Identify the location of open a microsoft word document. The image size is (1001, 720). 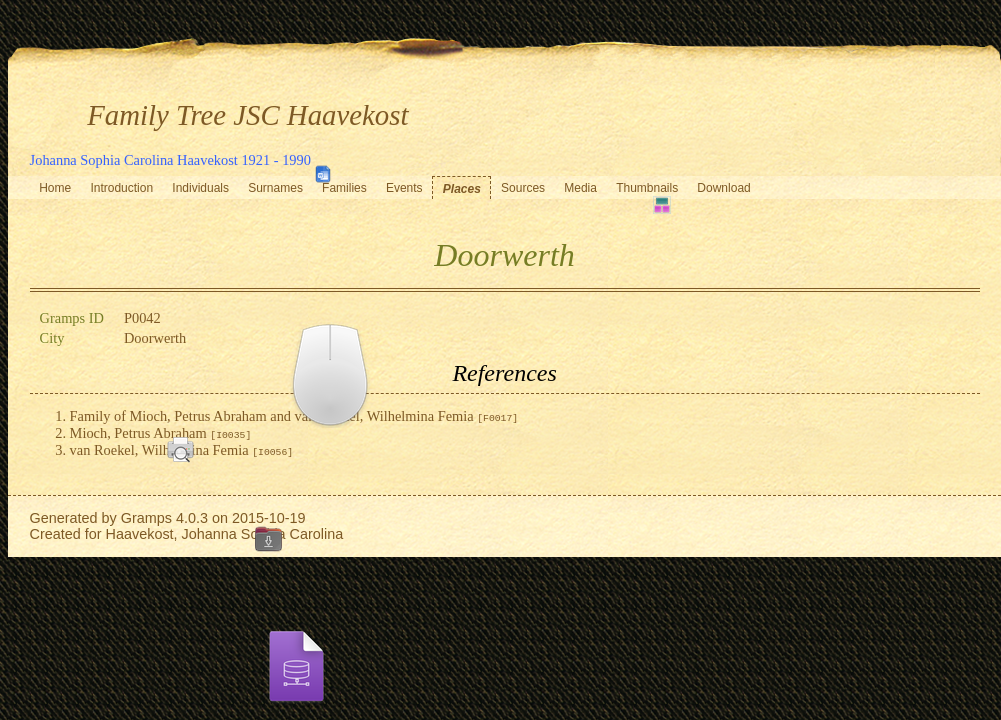
(323, 174).